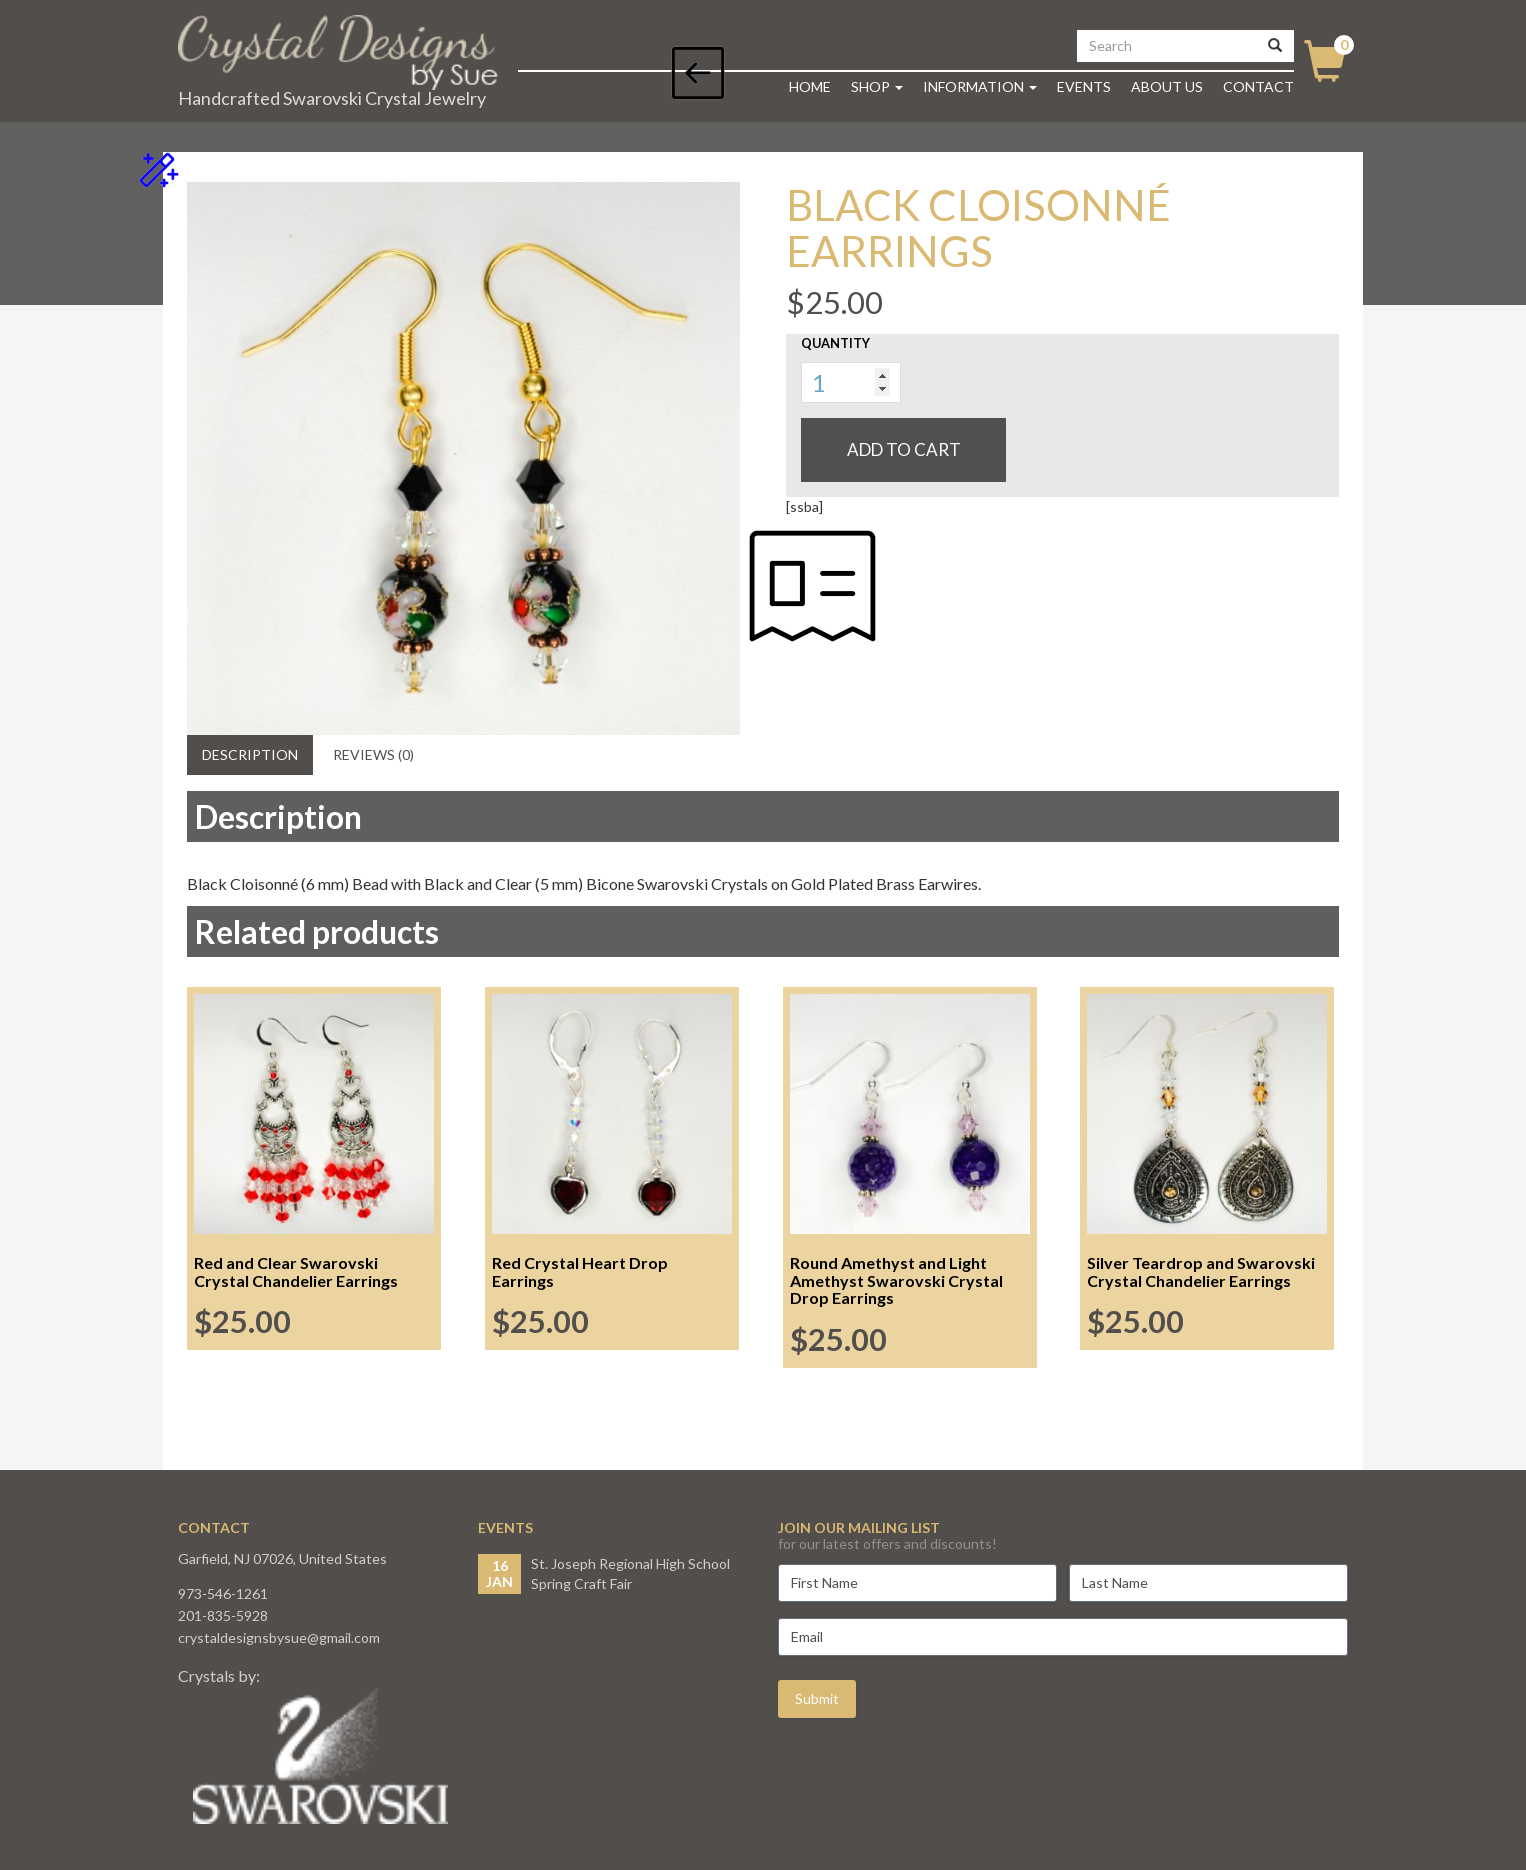 The height and width of the screenshot is (1870, 1526). Describe the element at coordinates (812, 583) in the screenshot. I see `view news articles or press clippings` at that location.